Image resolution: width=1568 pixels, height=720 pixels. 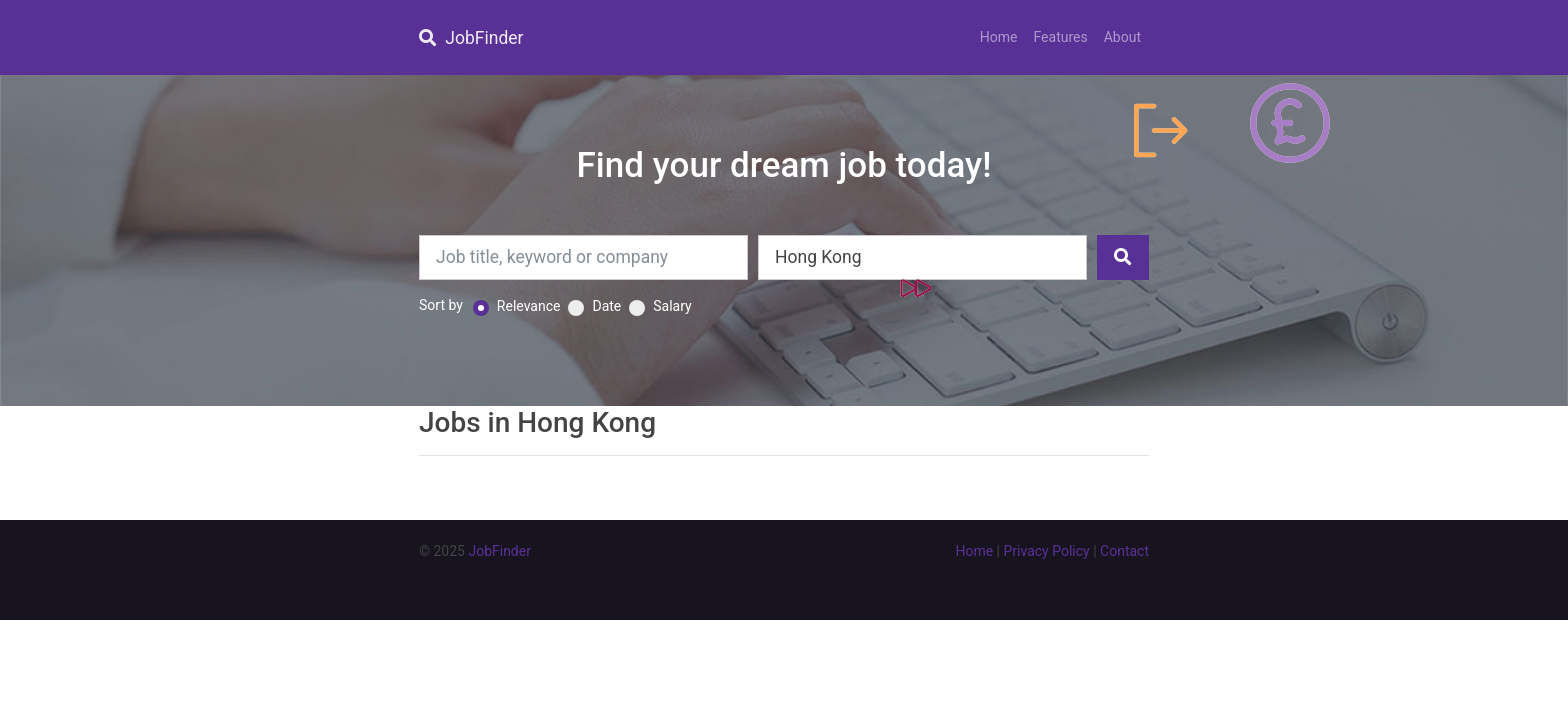 I want to click on view balance in british pounds, so click(x=1290, y=123).